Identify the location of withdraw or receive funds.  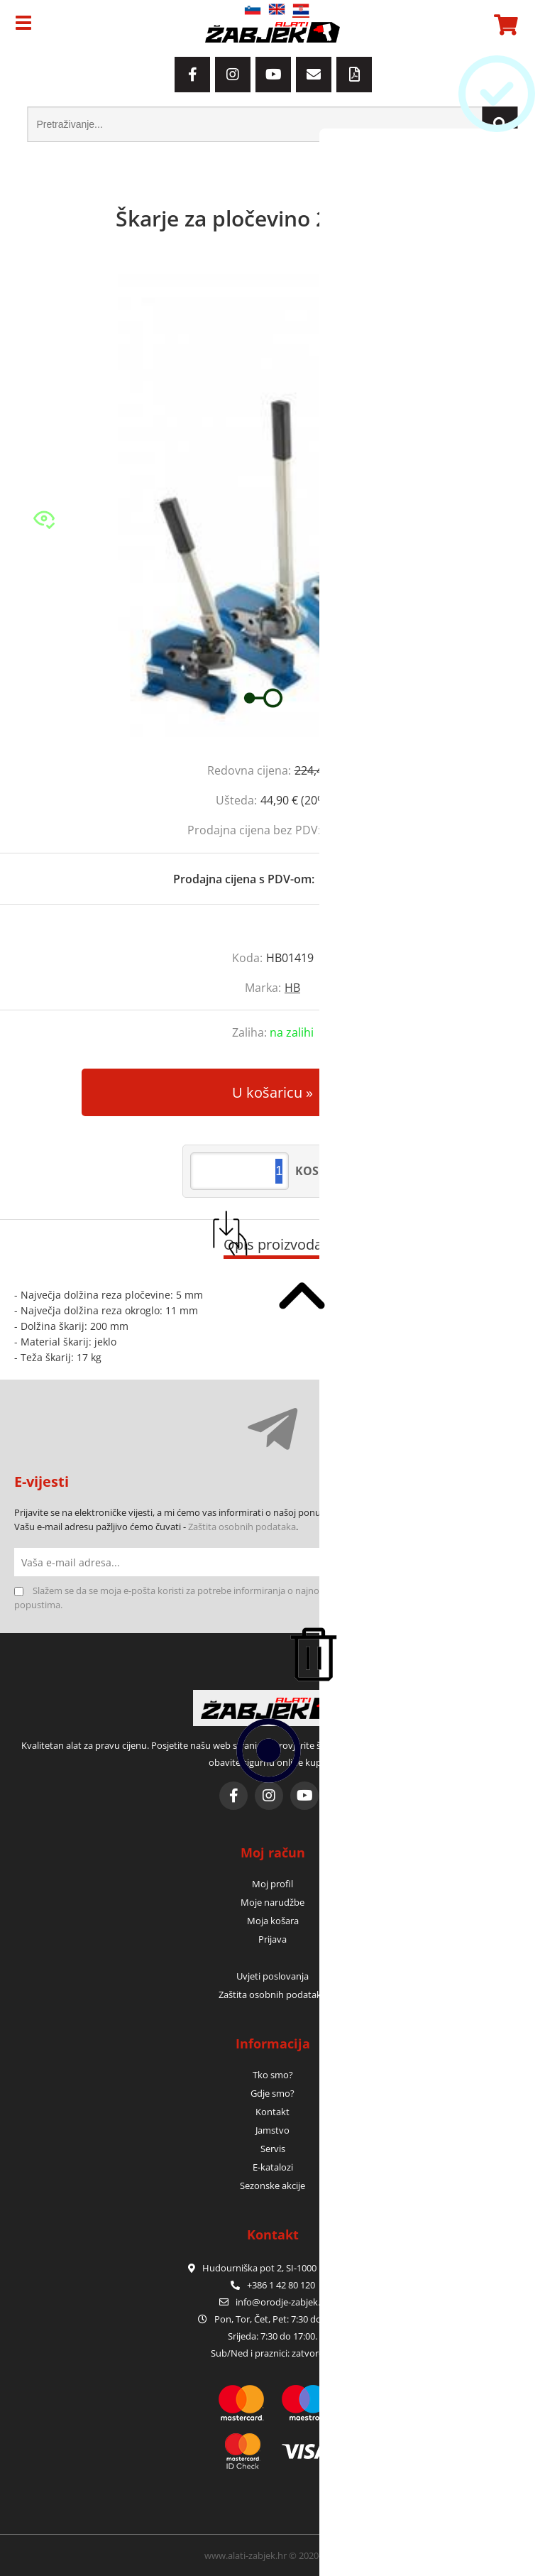
(228, 1233).